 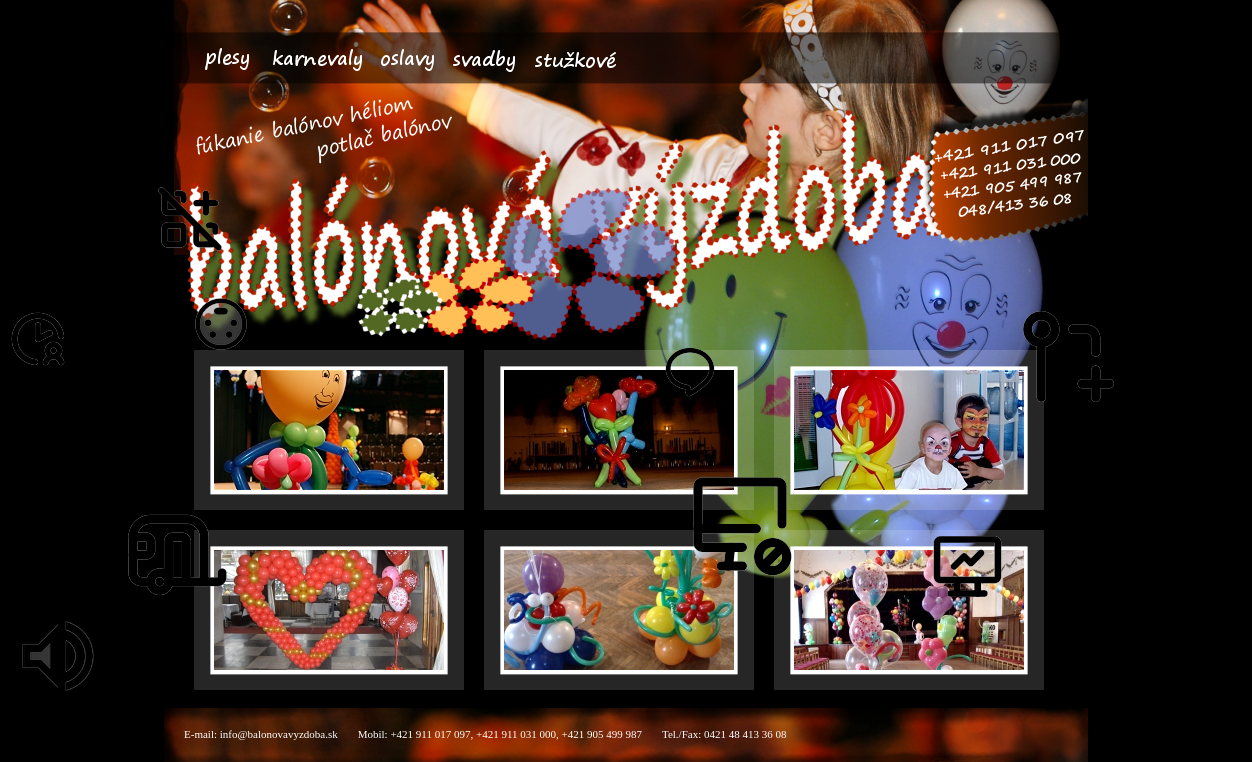 What do you see at coordinates (740, 524) in the screenshot?
I see `cancel or disconnect from desktop computer` at bounding box center [740, 524].